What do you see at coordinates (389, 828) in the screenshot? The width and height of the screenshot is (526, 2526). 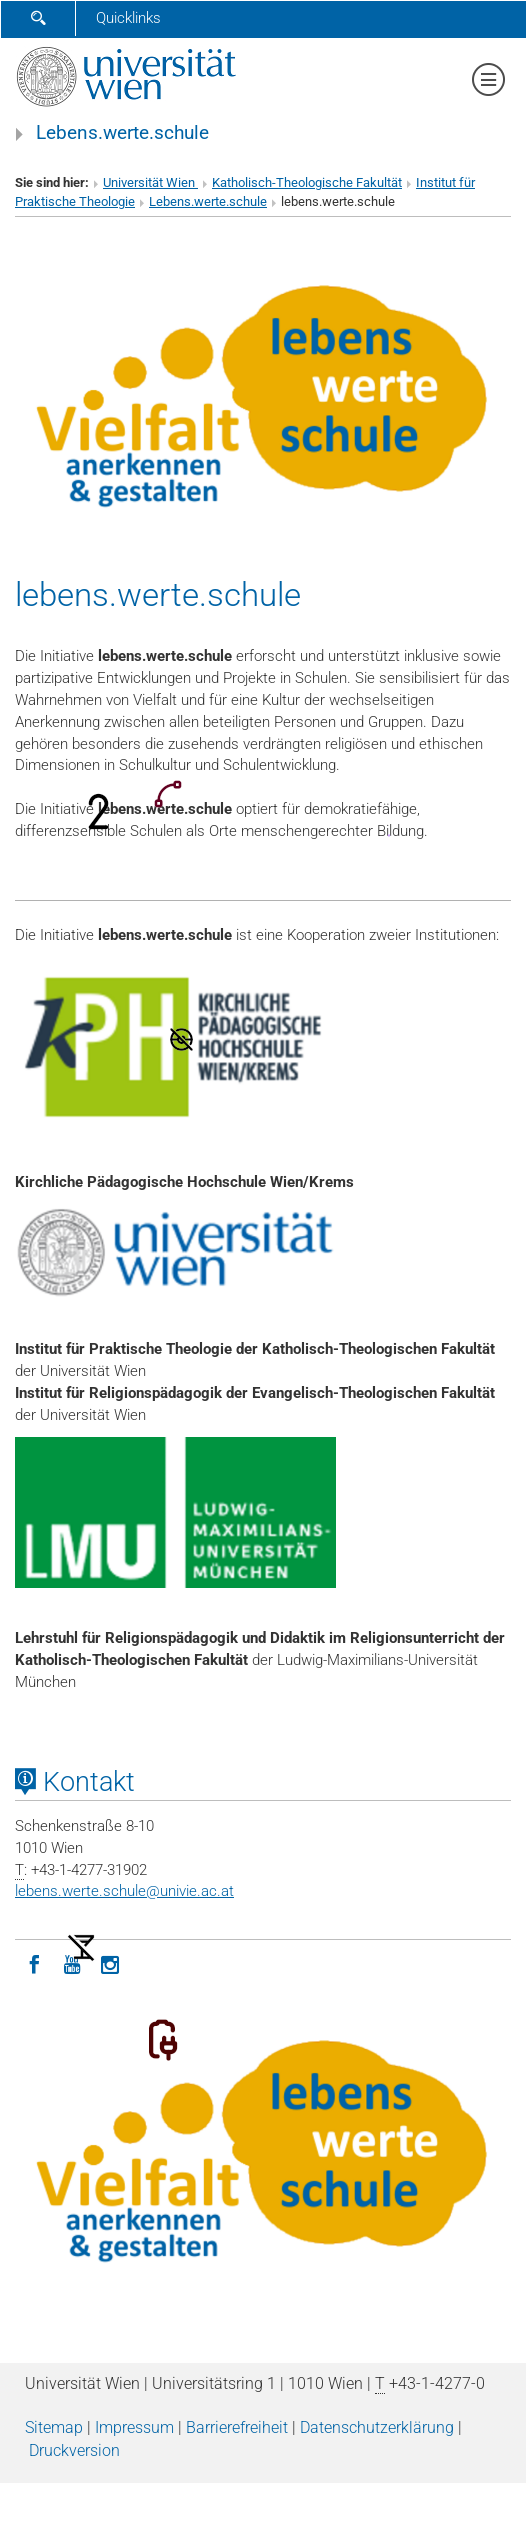 I see `no wifi signal available` at bounding box center [389, 828].